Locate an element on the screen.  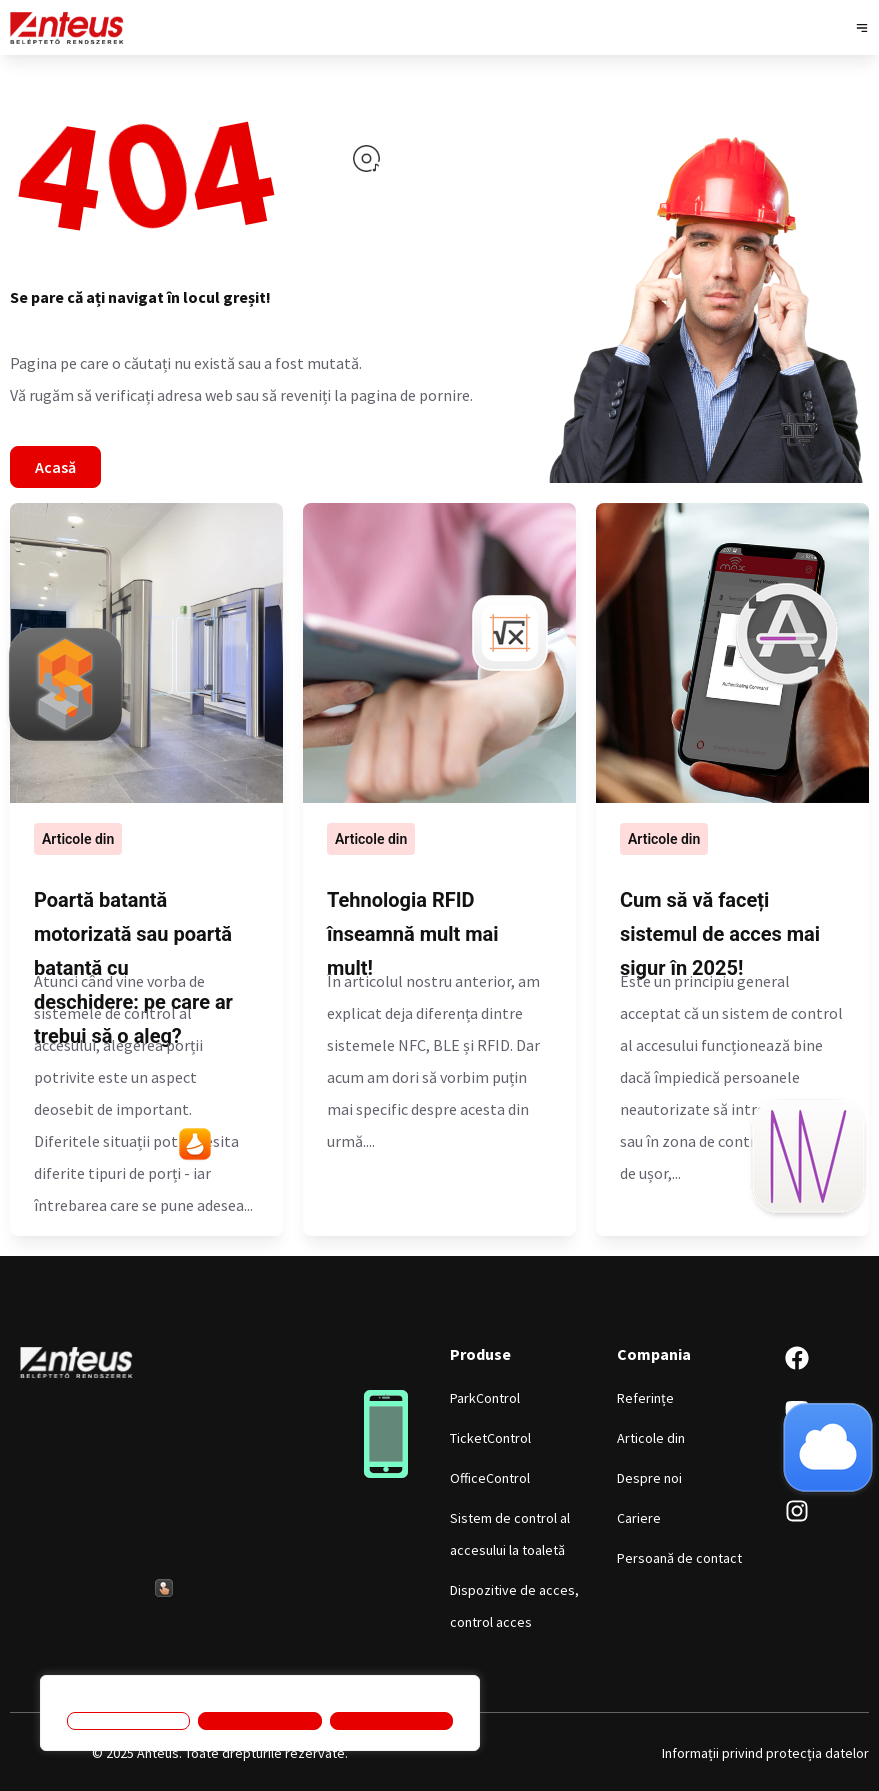
open libreoffice math equation editor is located at coordinates (510, 633).